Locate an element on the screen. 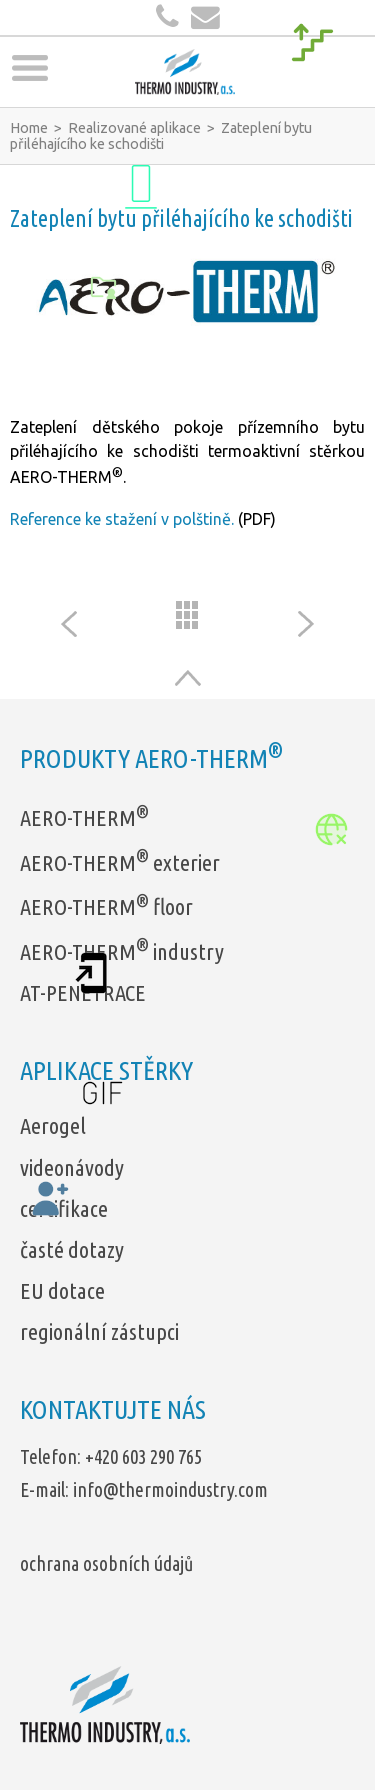  add a new contact is located at coordinates (49, 1198).